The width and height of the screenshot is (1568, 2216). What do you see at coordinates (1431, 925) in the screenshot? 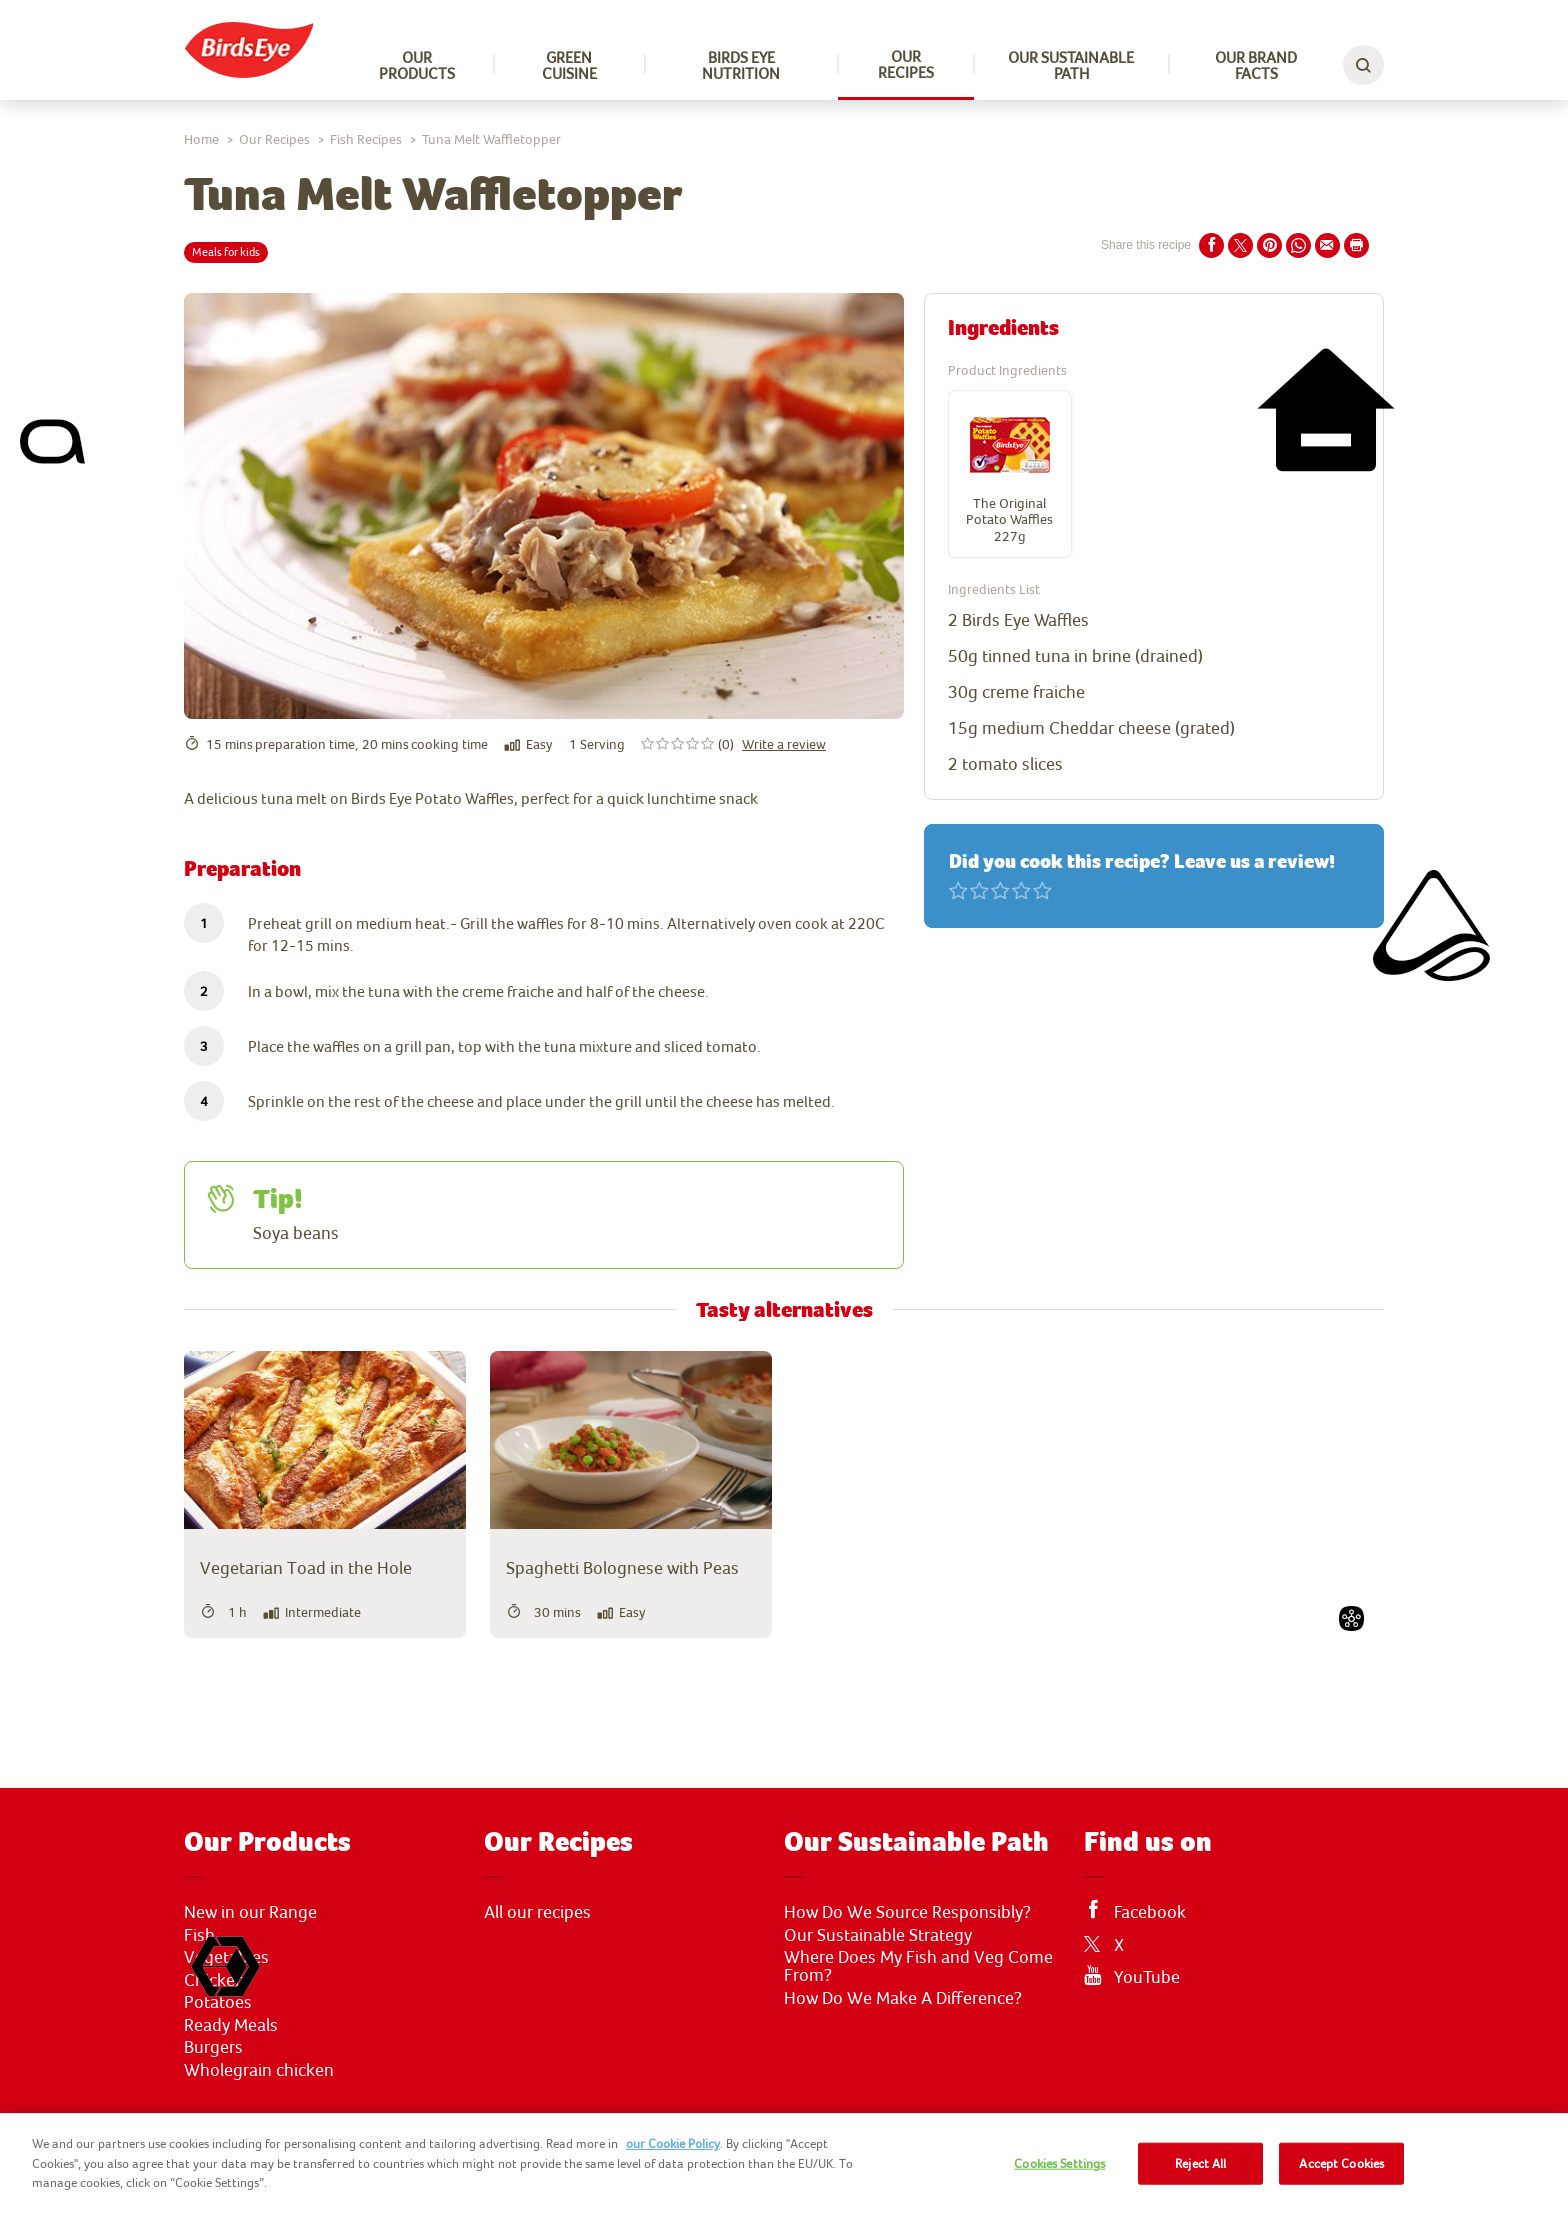
I see `mobx-state-tree library logo` at bounding box center [1431, 925].